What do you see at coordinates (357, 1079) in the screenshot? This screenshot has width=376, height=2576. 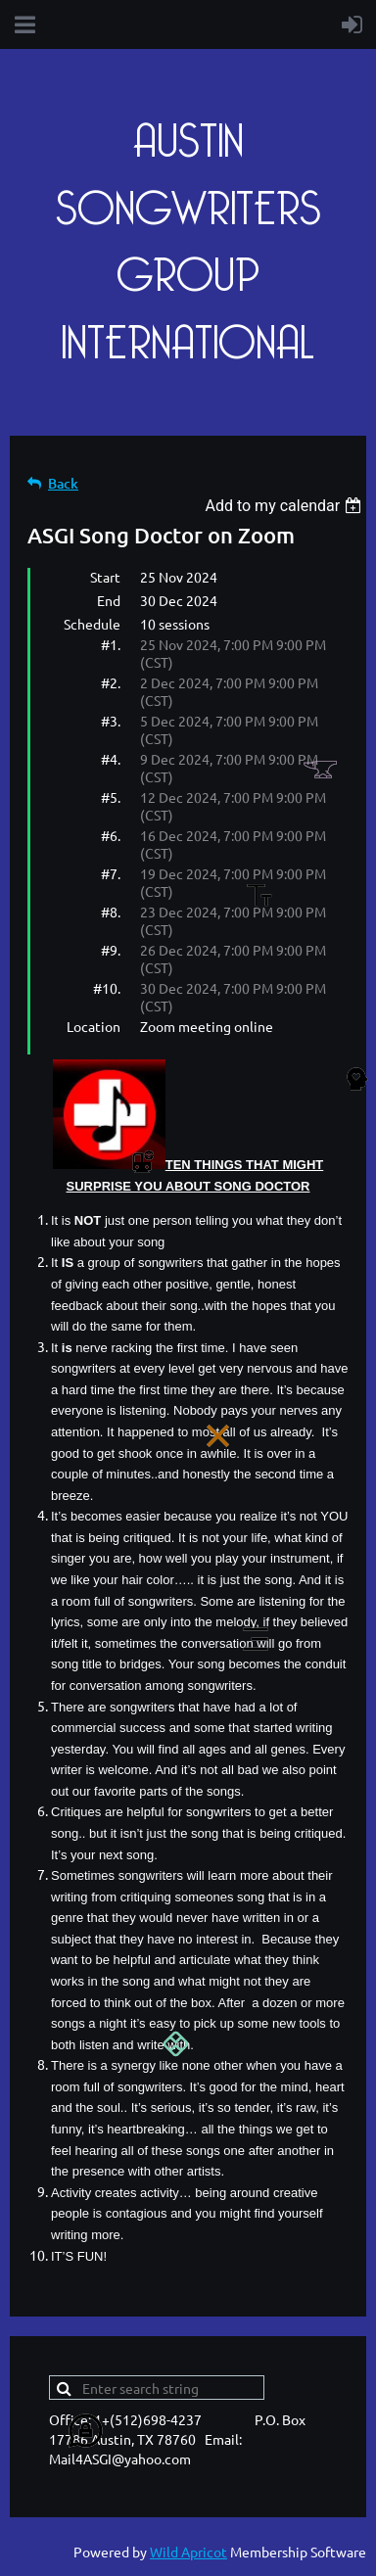 I see `access mental health resources` at bounding box center [357, 1079].